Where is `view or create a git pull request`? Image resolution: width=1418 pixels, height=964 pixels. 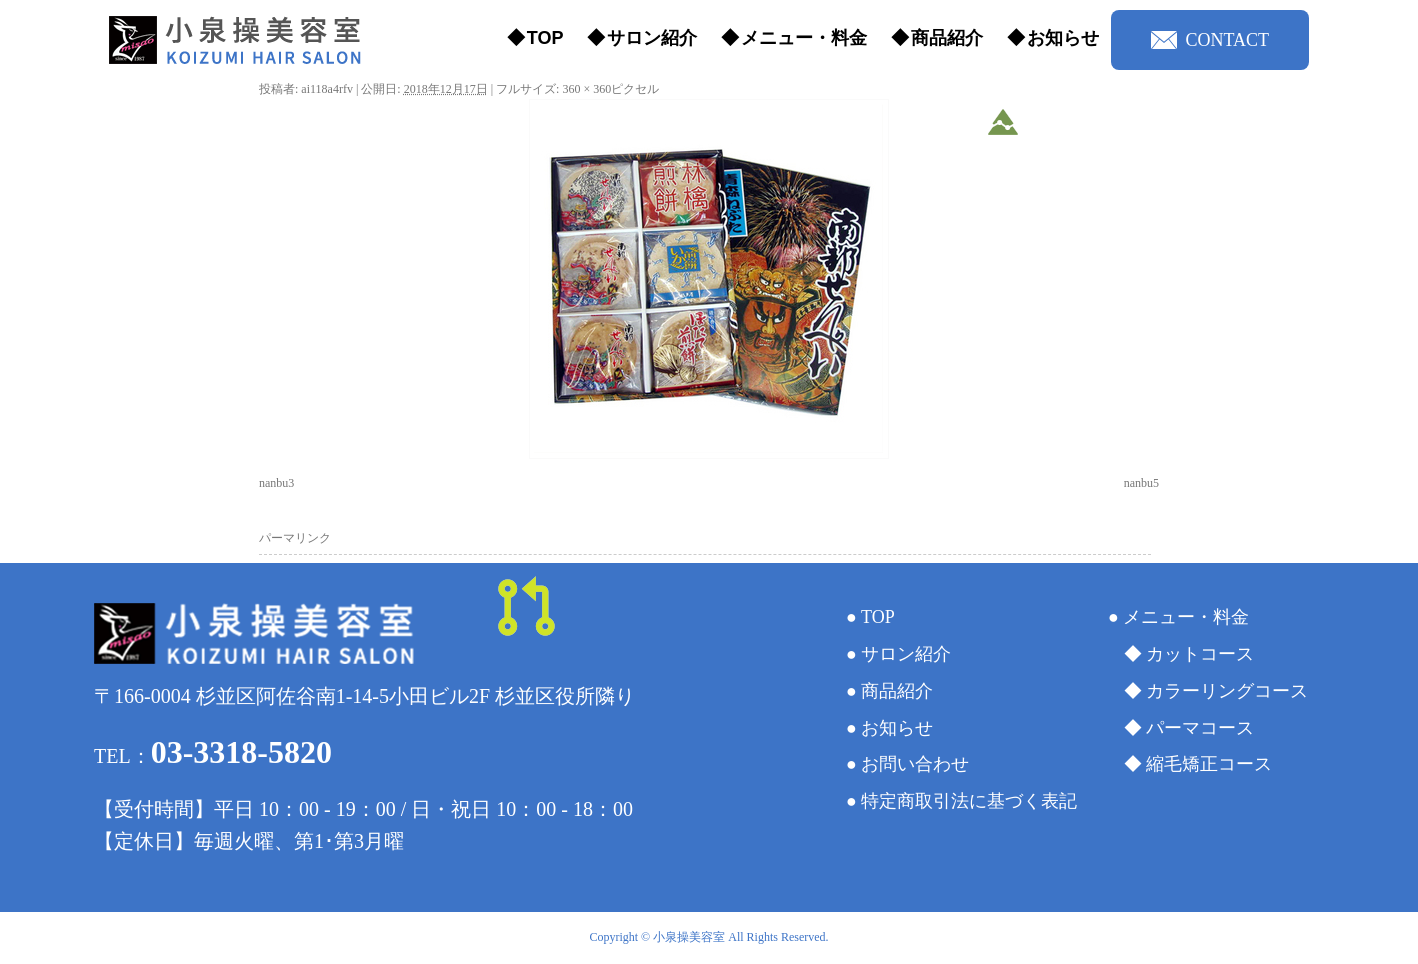
view or create a git pull request is located at coordinates (526, 607).